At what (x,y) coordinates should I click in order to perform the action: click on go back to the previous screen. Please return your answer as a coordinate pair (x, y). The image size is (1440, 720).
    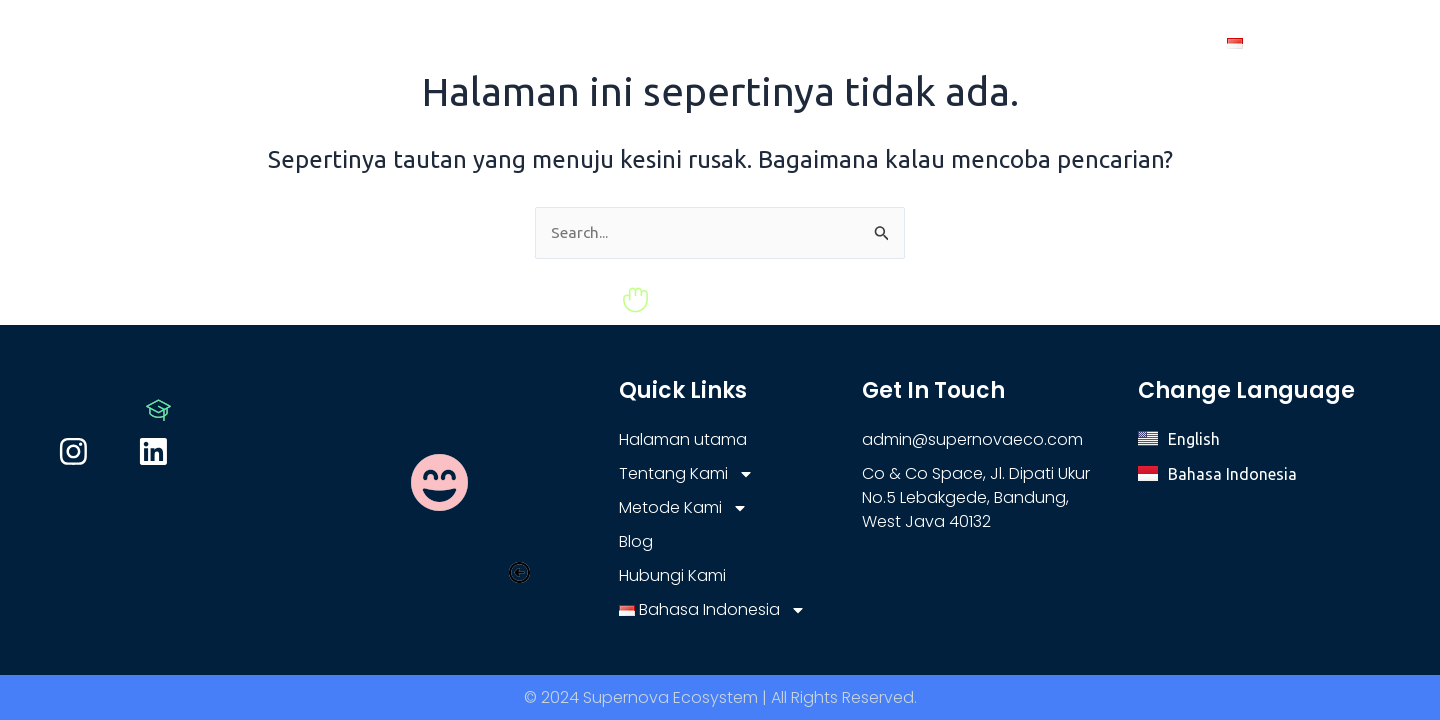
    Looking at the image, I should click on (519, 572).